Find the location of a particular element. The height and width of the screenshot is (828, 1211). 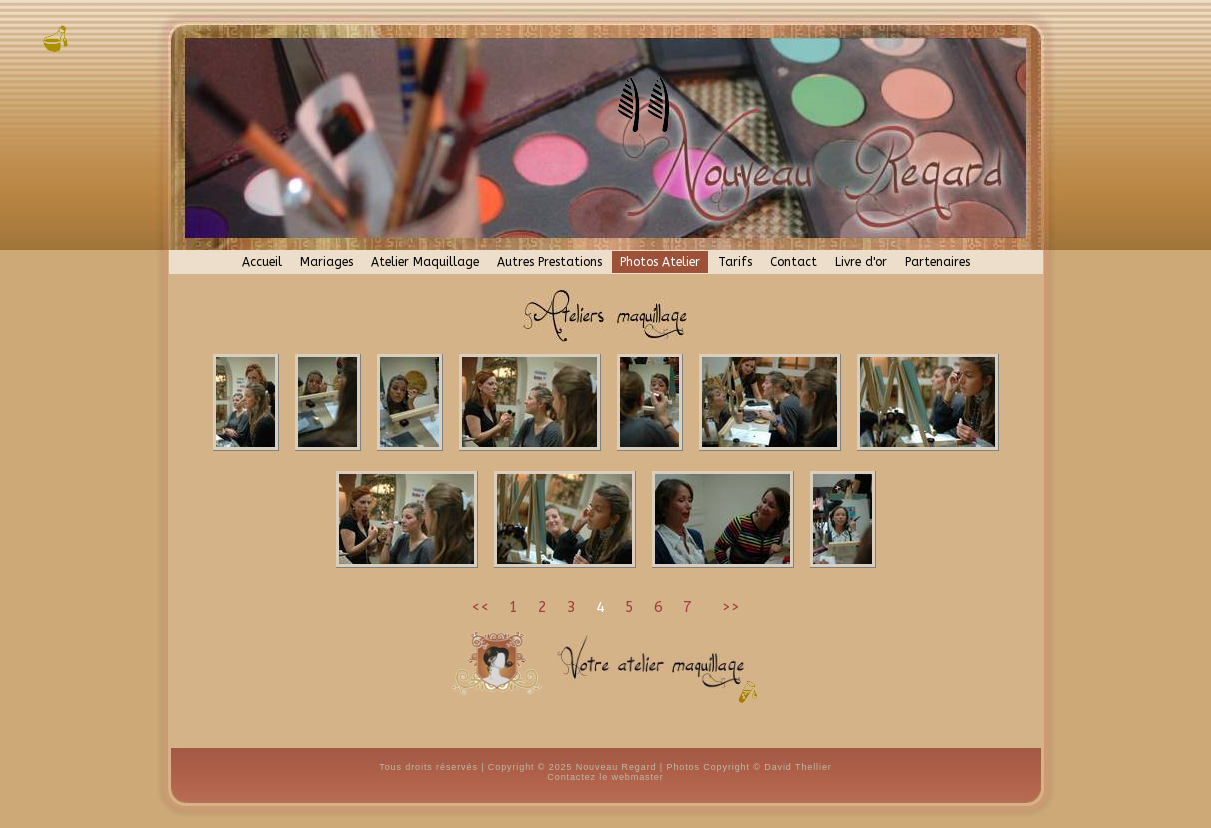

consume a potion or drink item is located at coordinates (55, 38).